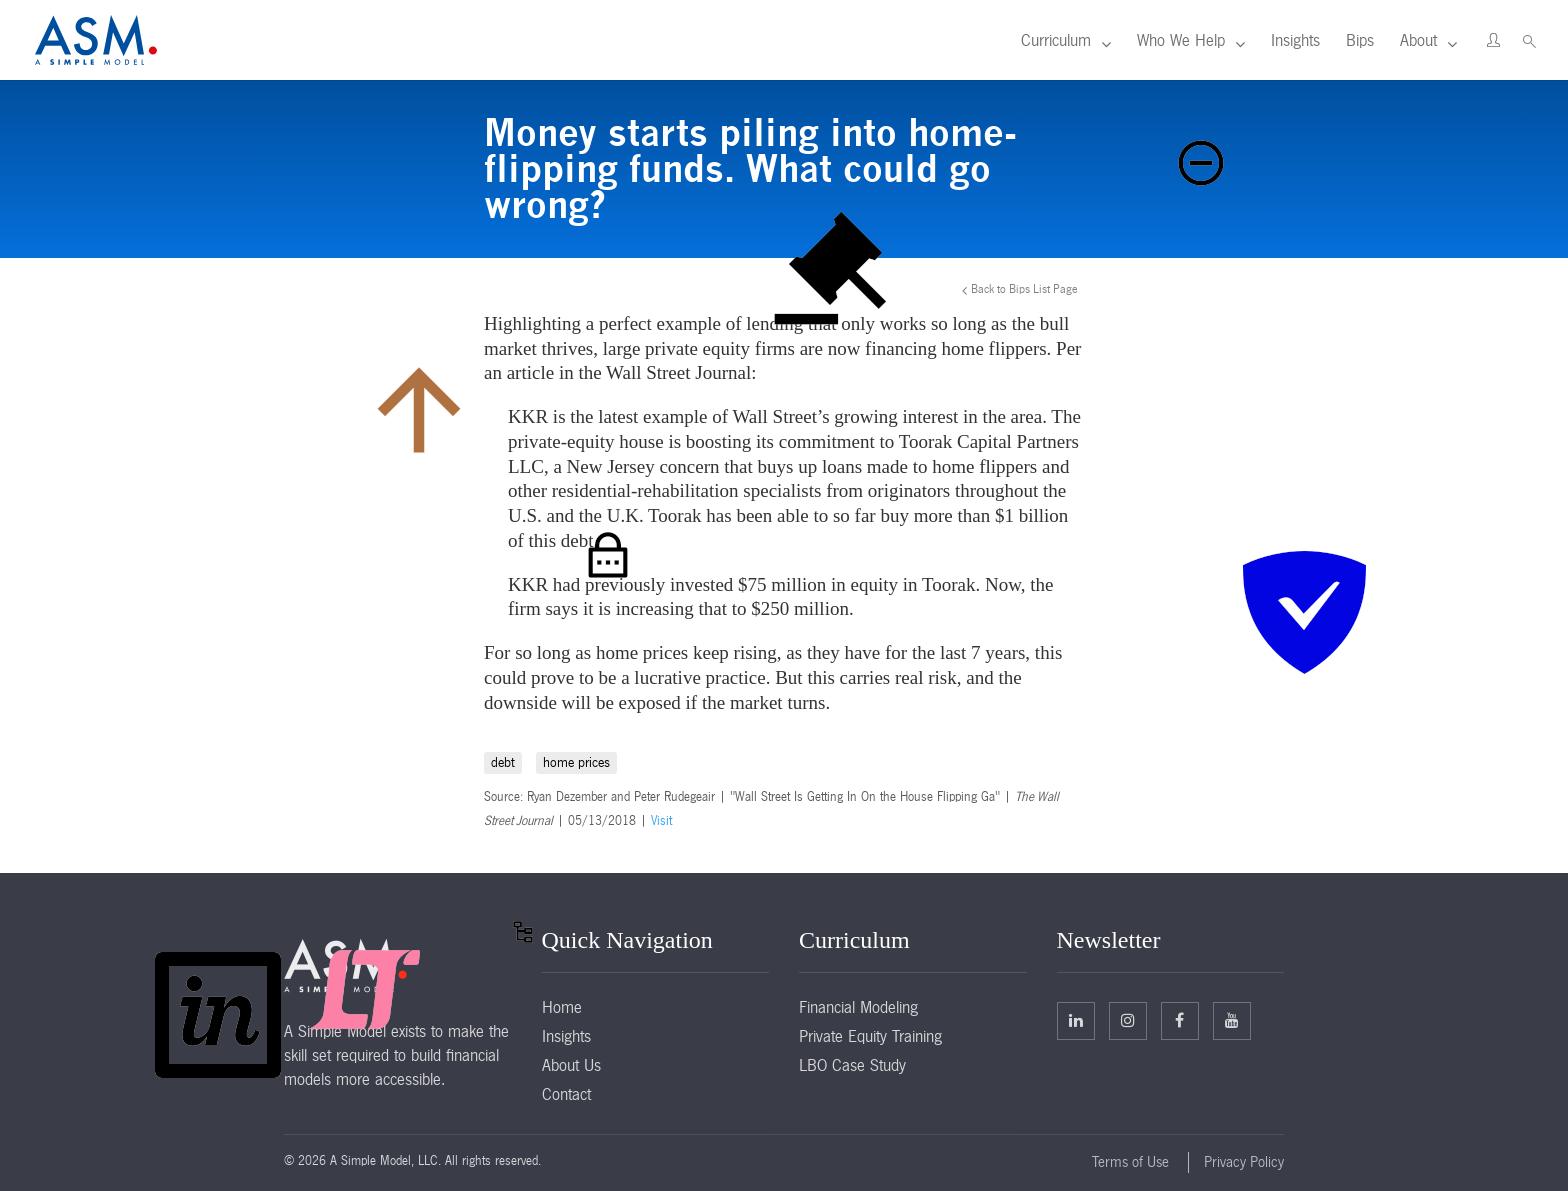  Describe the element at coordinates (218, 1015) in the screenshot. I see `open InVision app` at that location.